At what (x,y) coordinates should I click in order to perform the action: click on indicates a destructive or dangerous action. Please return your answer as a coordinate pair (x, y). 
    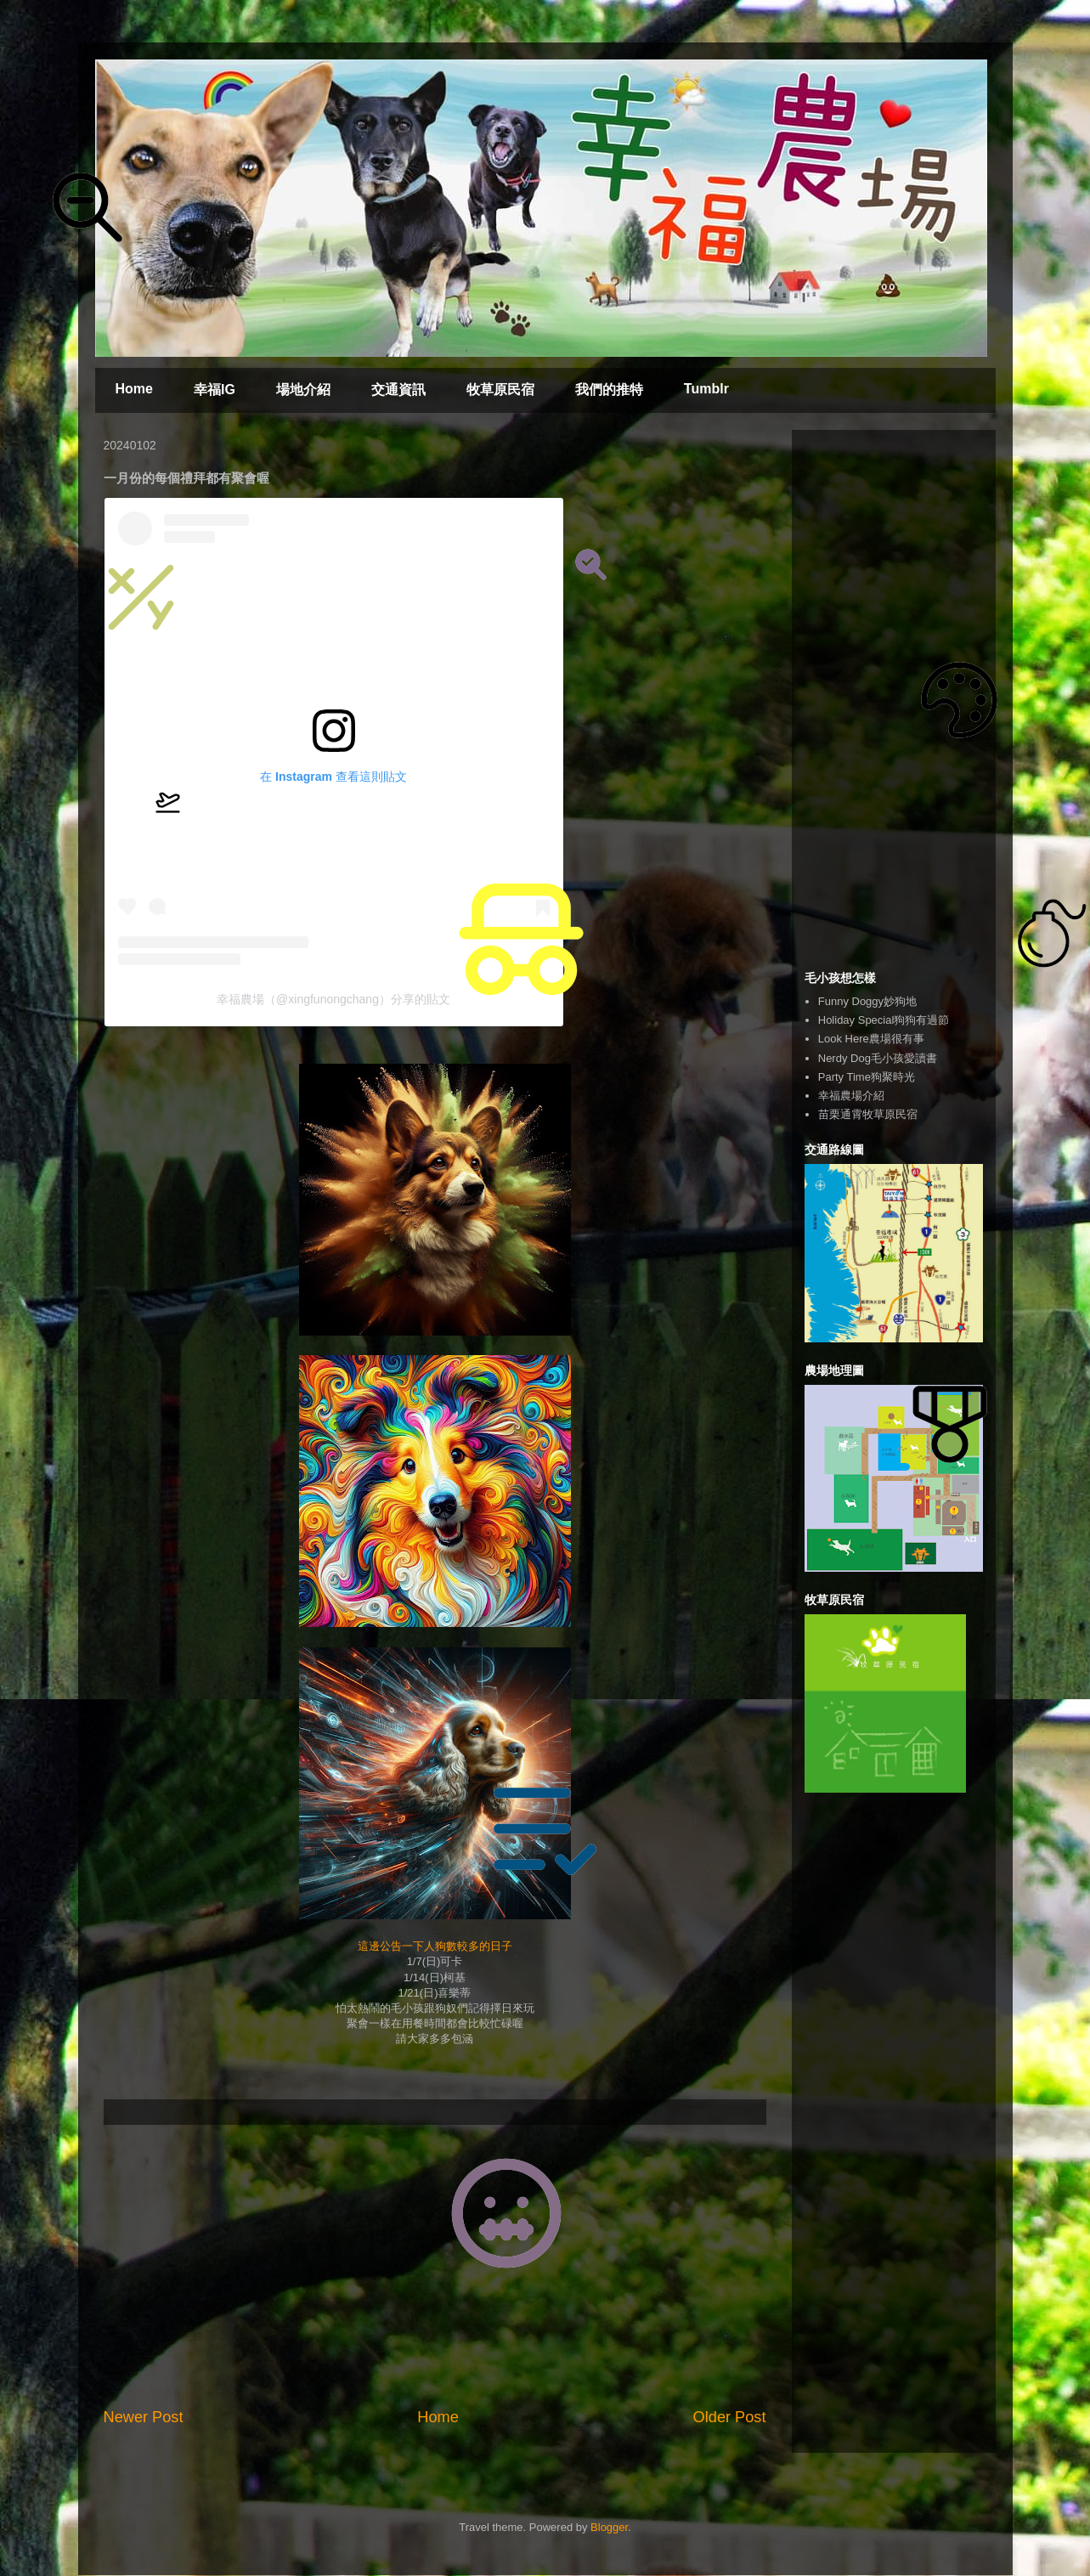
    Looking at the image, I should click on (1048, 932).